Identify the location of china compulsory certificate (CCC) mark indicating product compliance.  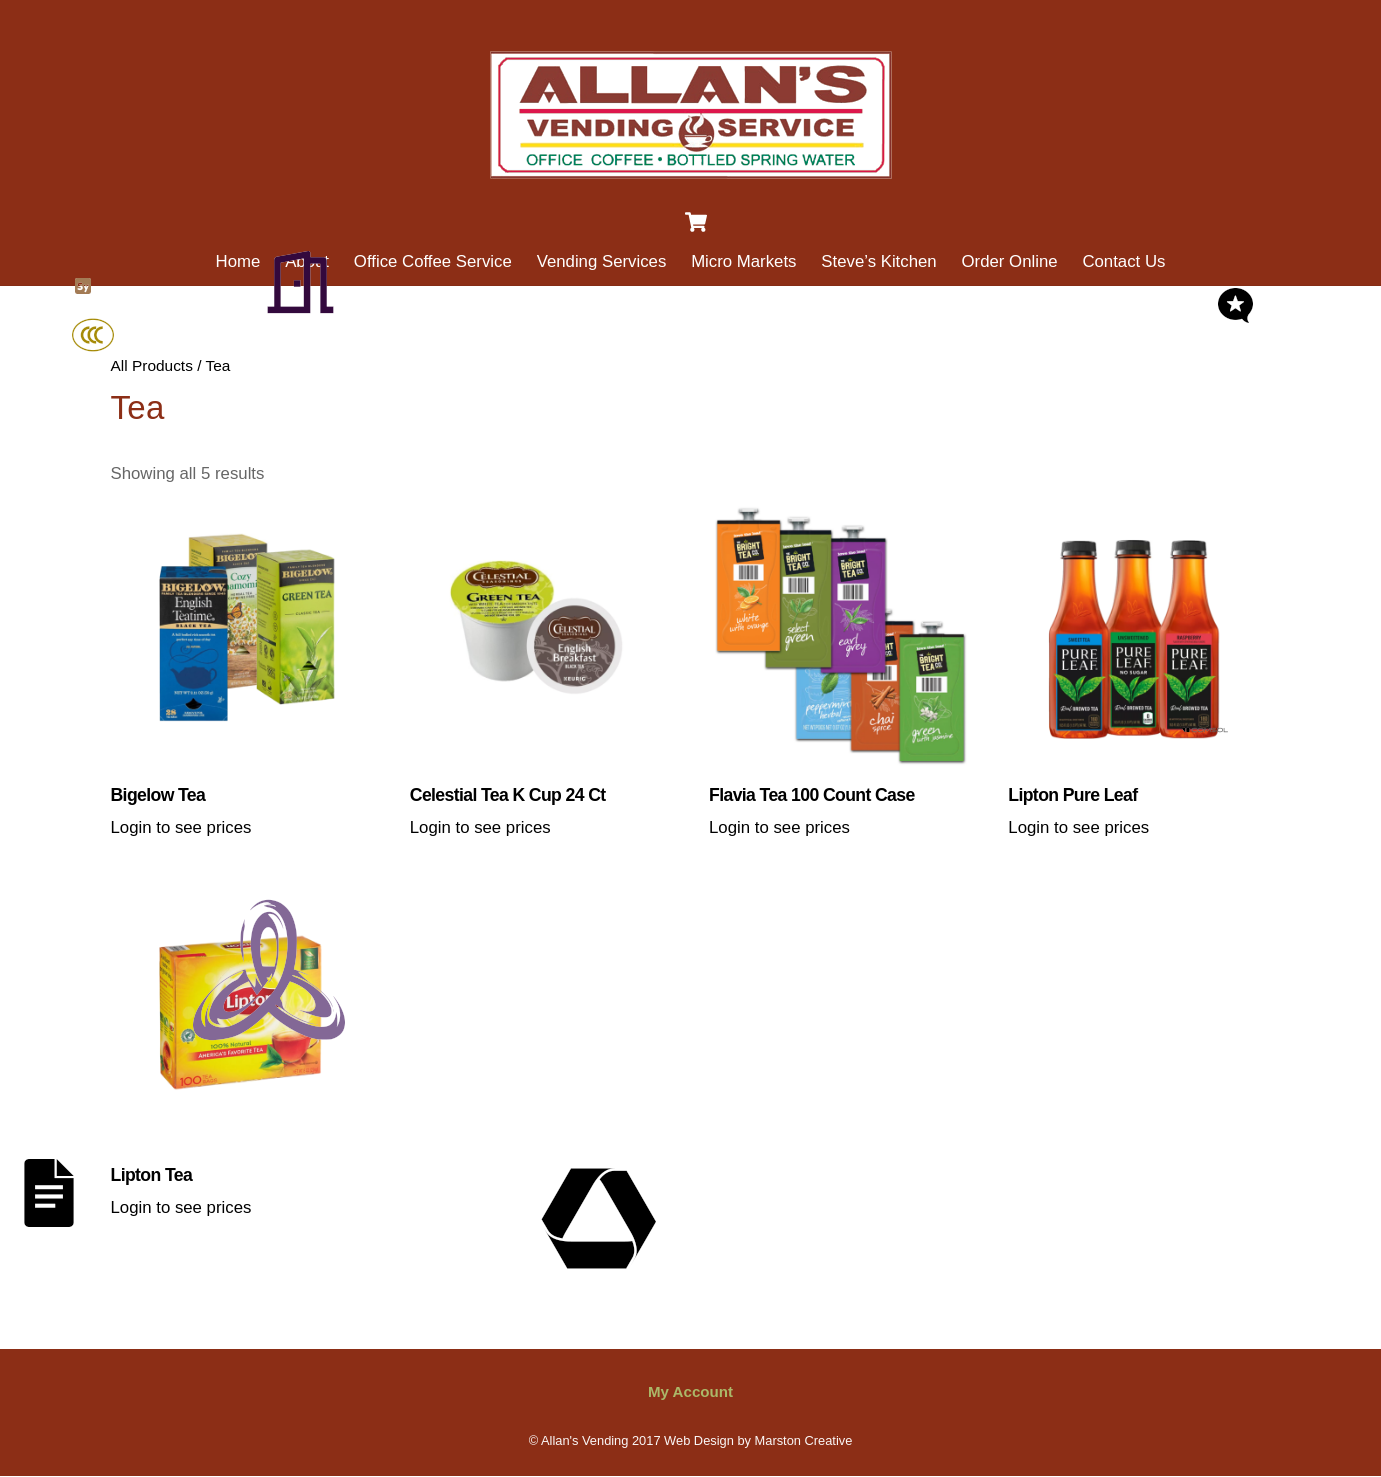
(93, 335).